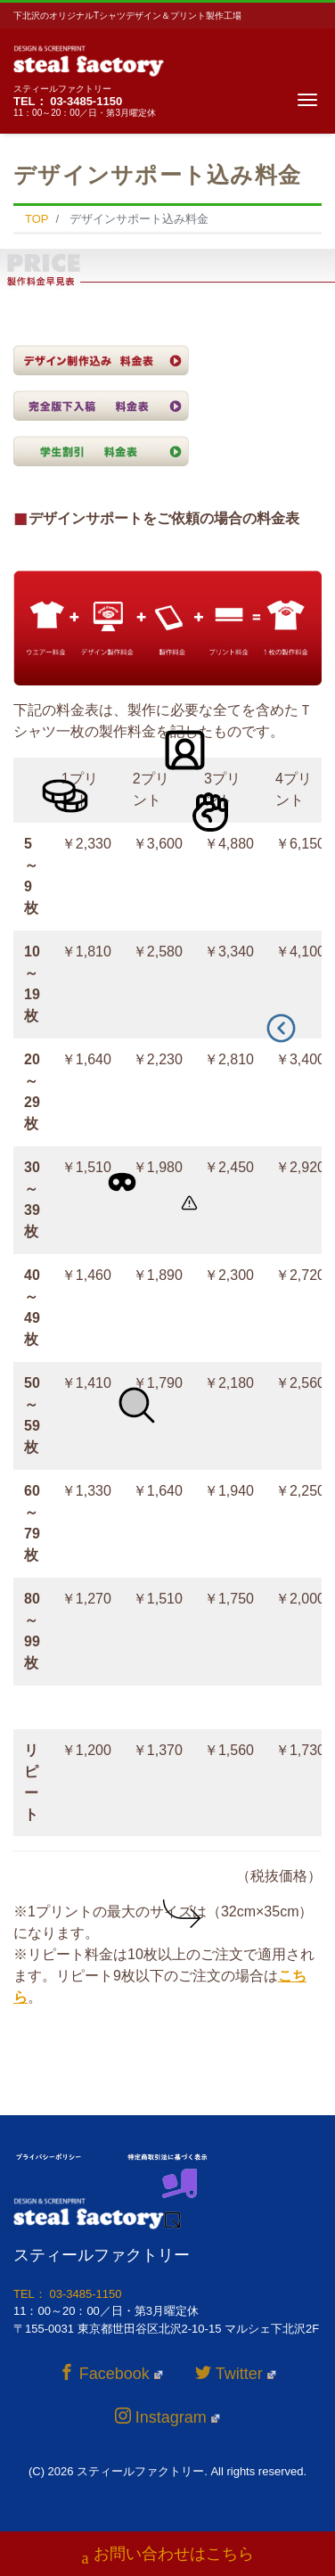 The height and width of the screenshot is (2576, 335). Describe the element at coordinates (65, 796) in the screenshot. I see `view your coin balance or currency` at that location.